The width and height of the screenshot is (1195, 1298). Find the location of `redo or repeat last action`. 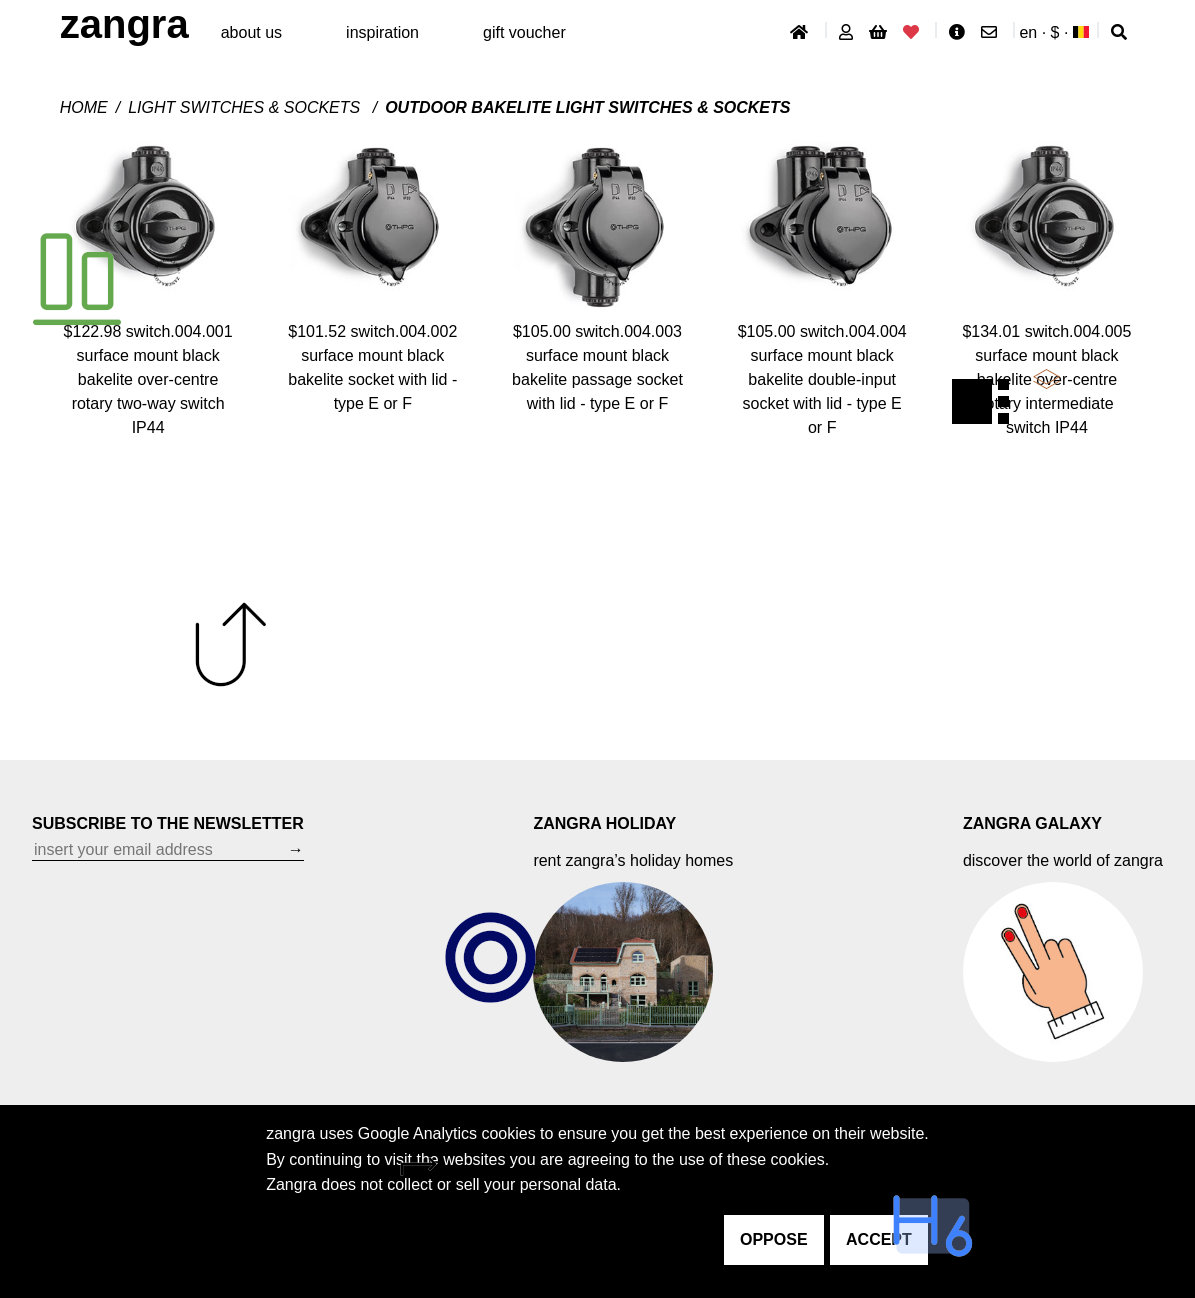

redo or repeat last action is located at coordinates (227, 644).